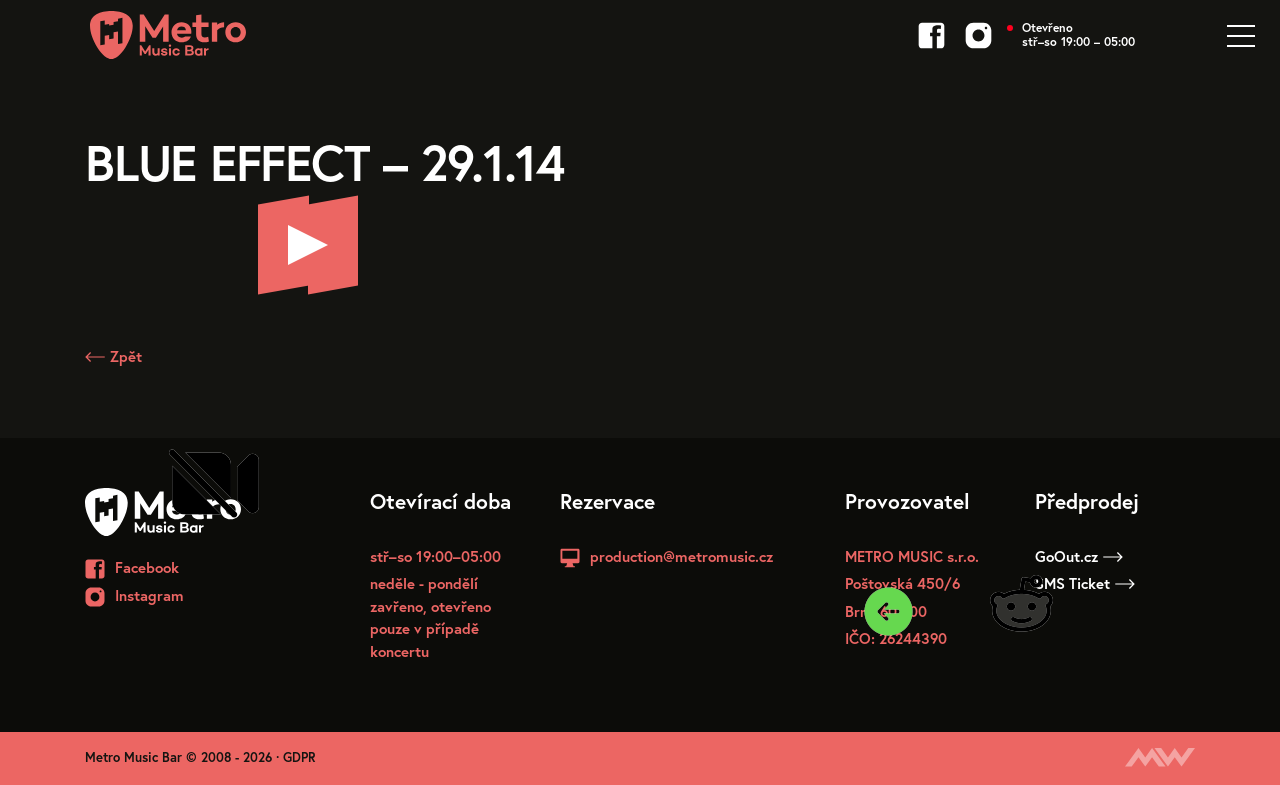 The width and height of the screenshot is (1280, 785). What do you see at coordinates (888, 611) in the screenshot?
I see `go back to previous screen` at bounding box center [888, 611].